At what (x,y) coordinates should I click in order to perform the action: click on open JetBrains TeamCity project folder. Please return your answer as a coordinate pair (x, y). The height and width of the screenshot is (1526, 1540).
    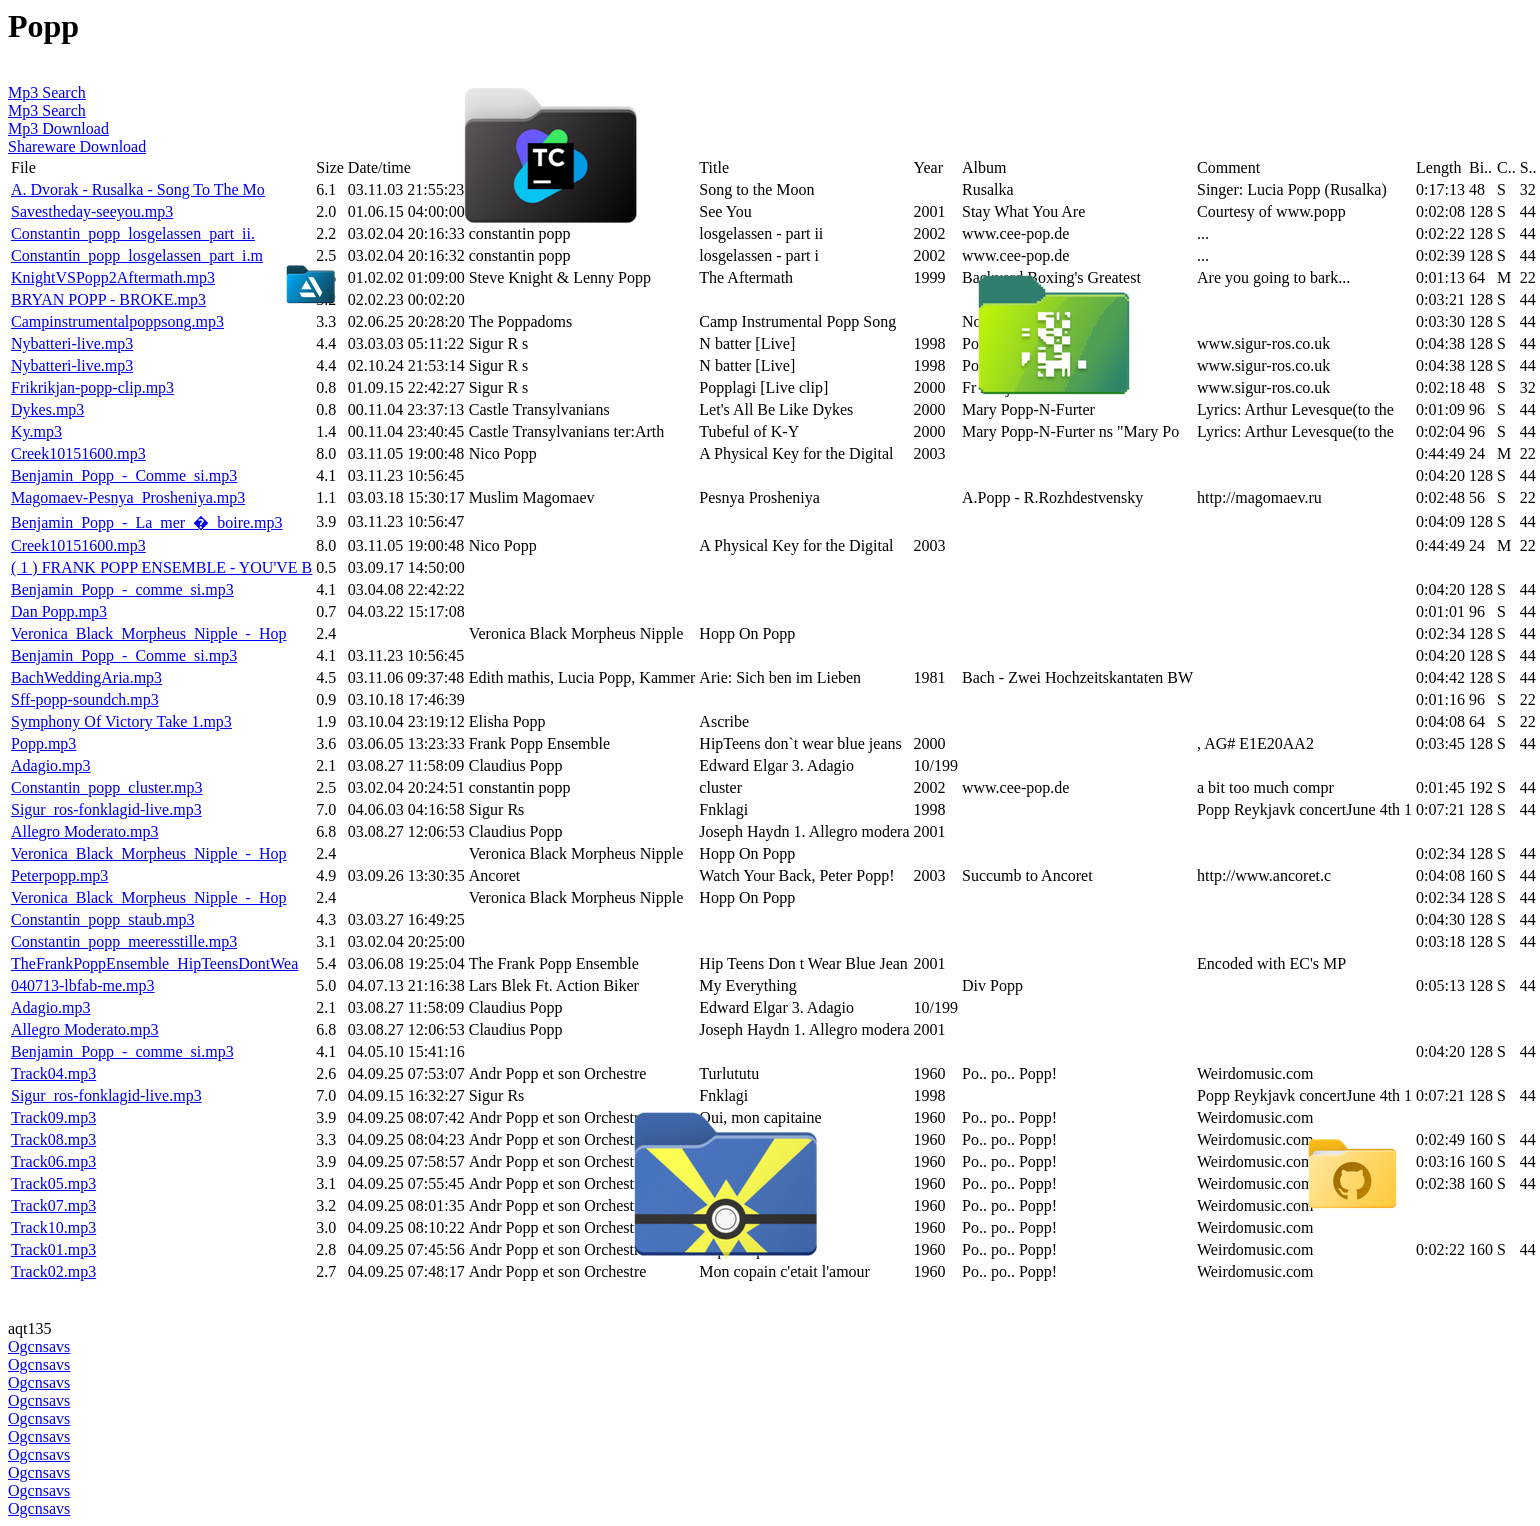
    Looking at the image, I should click on (550, 160).